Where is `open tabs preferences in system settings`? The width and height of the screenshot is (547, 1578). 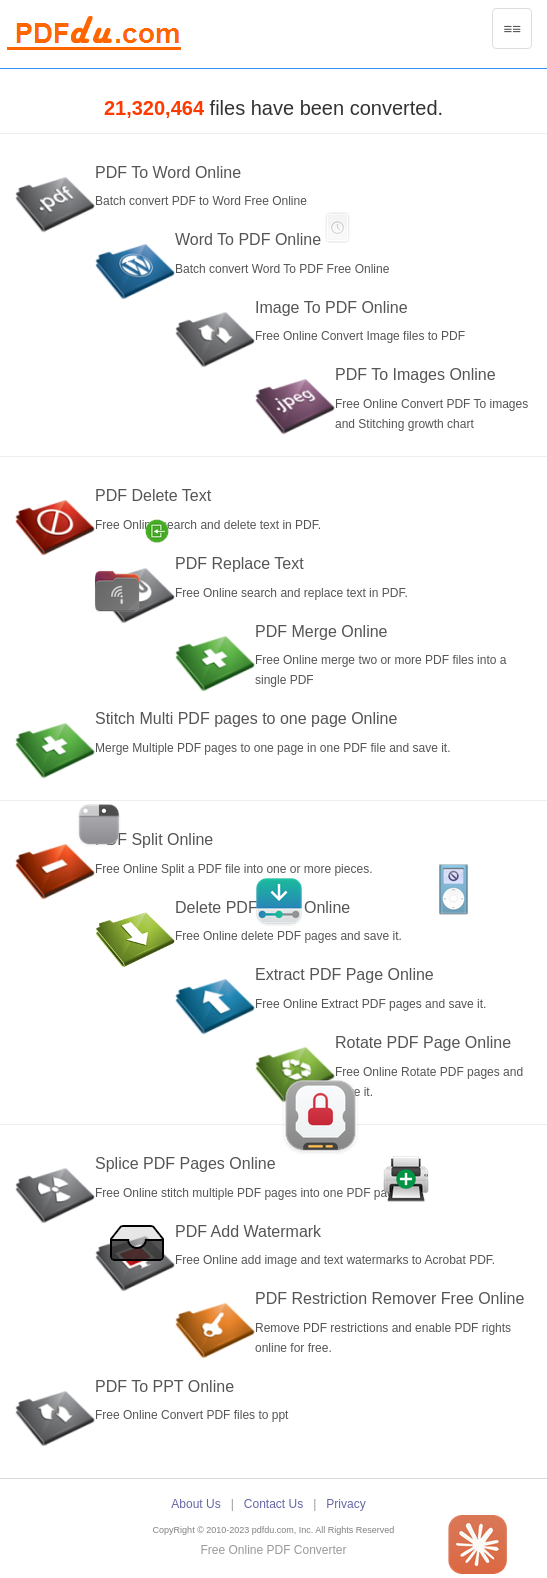
open tabs preferences in system settings is located at coordinates (99, 825).